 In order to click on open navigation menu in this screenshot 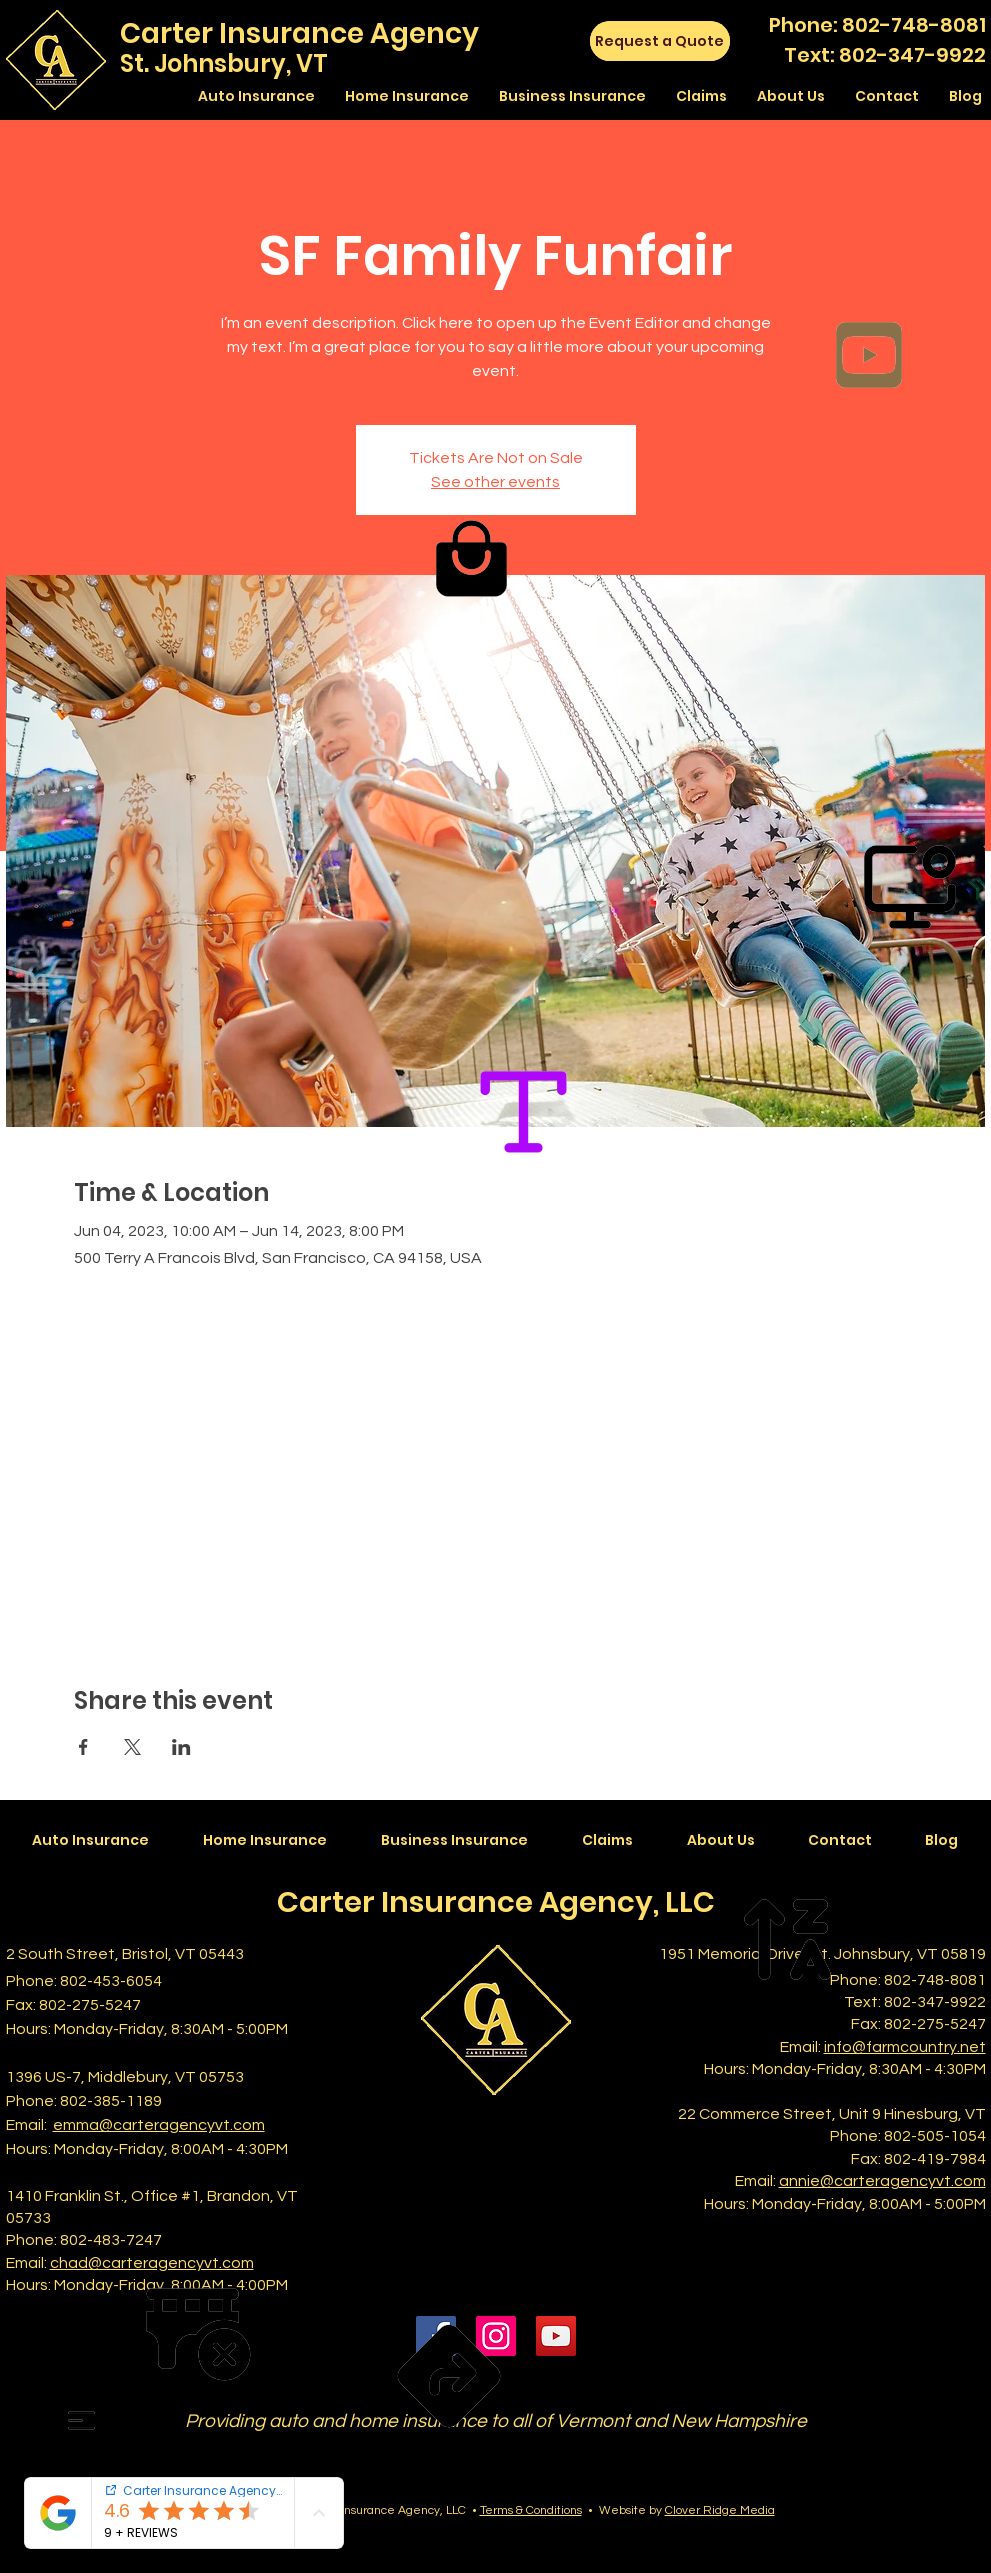, I will do `click(81, 2420)`.